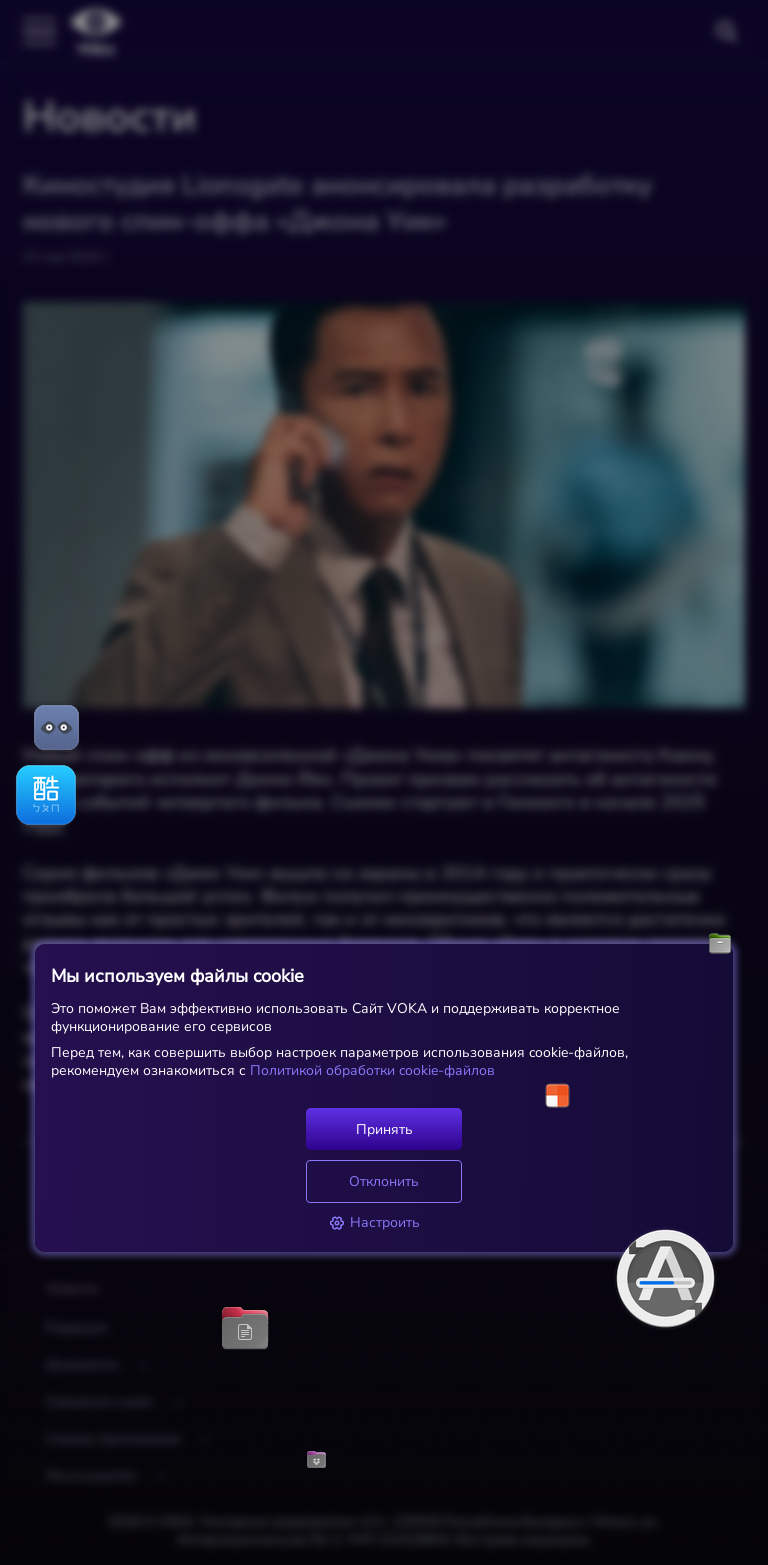 This screenshot has width=768, height=1565. Describe the element at coordinates (557, 1095) in the screenshot. I see `switch to the bottom-left workspace` at that location.